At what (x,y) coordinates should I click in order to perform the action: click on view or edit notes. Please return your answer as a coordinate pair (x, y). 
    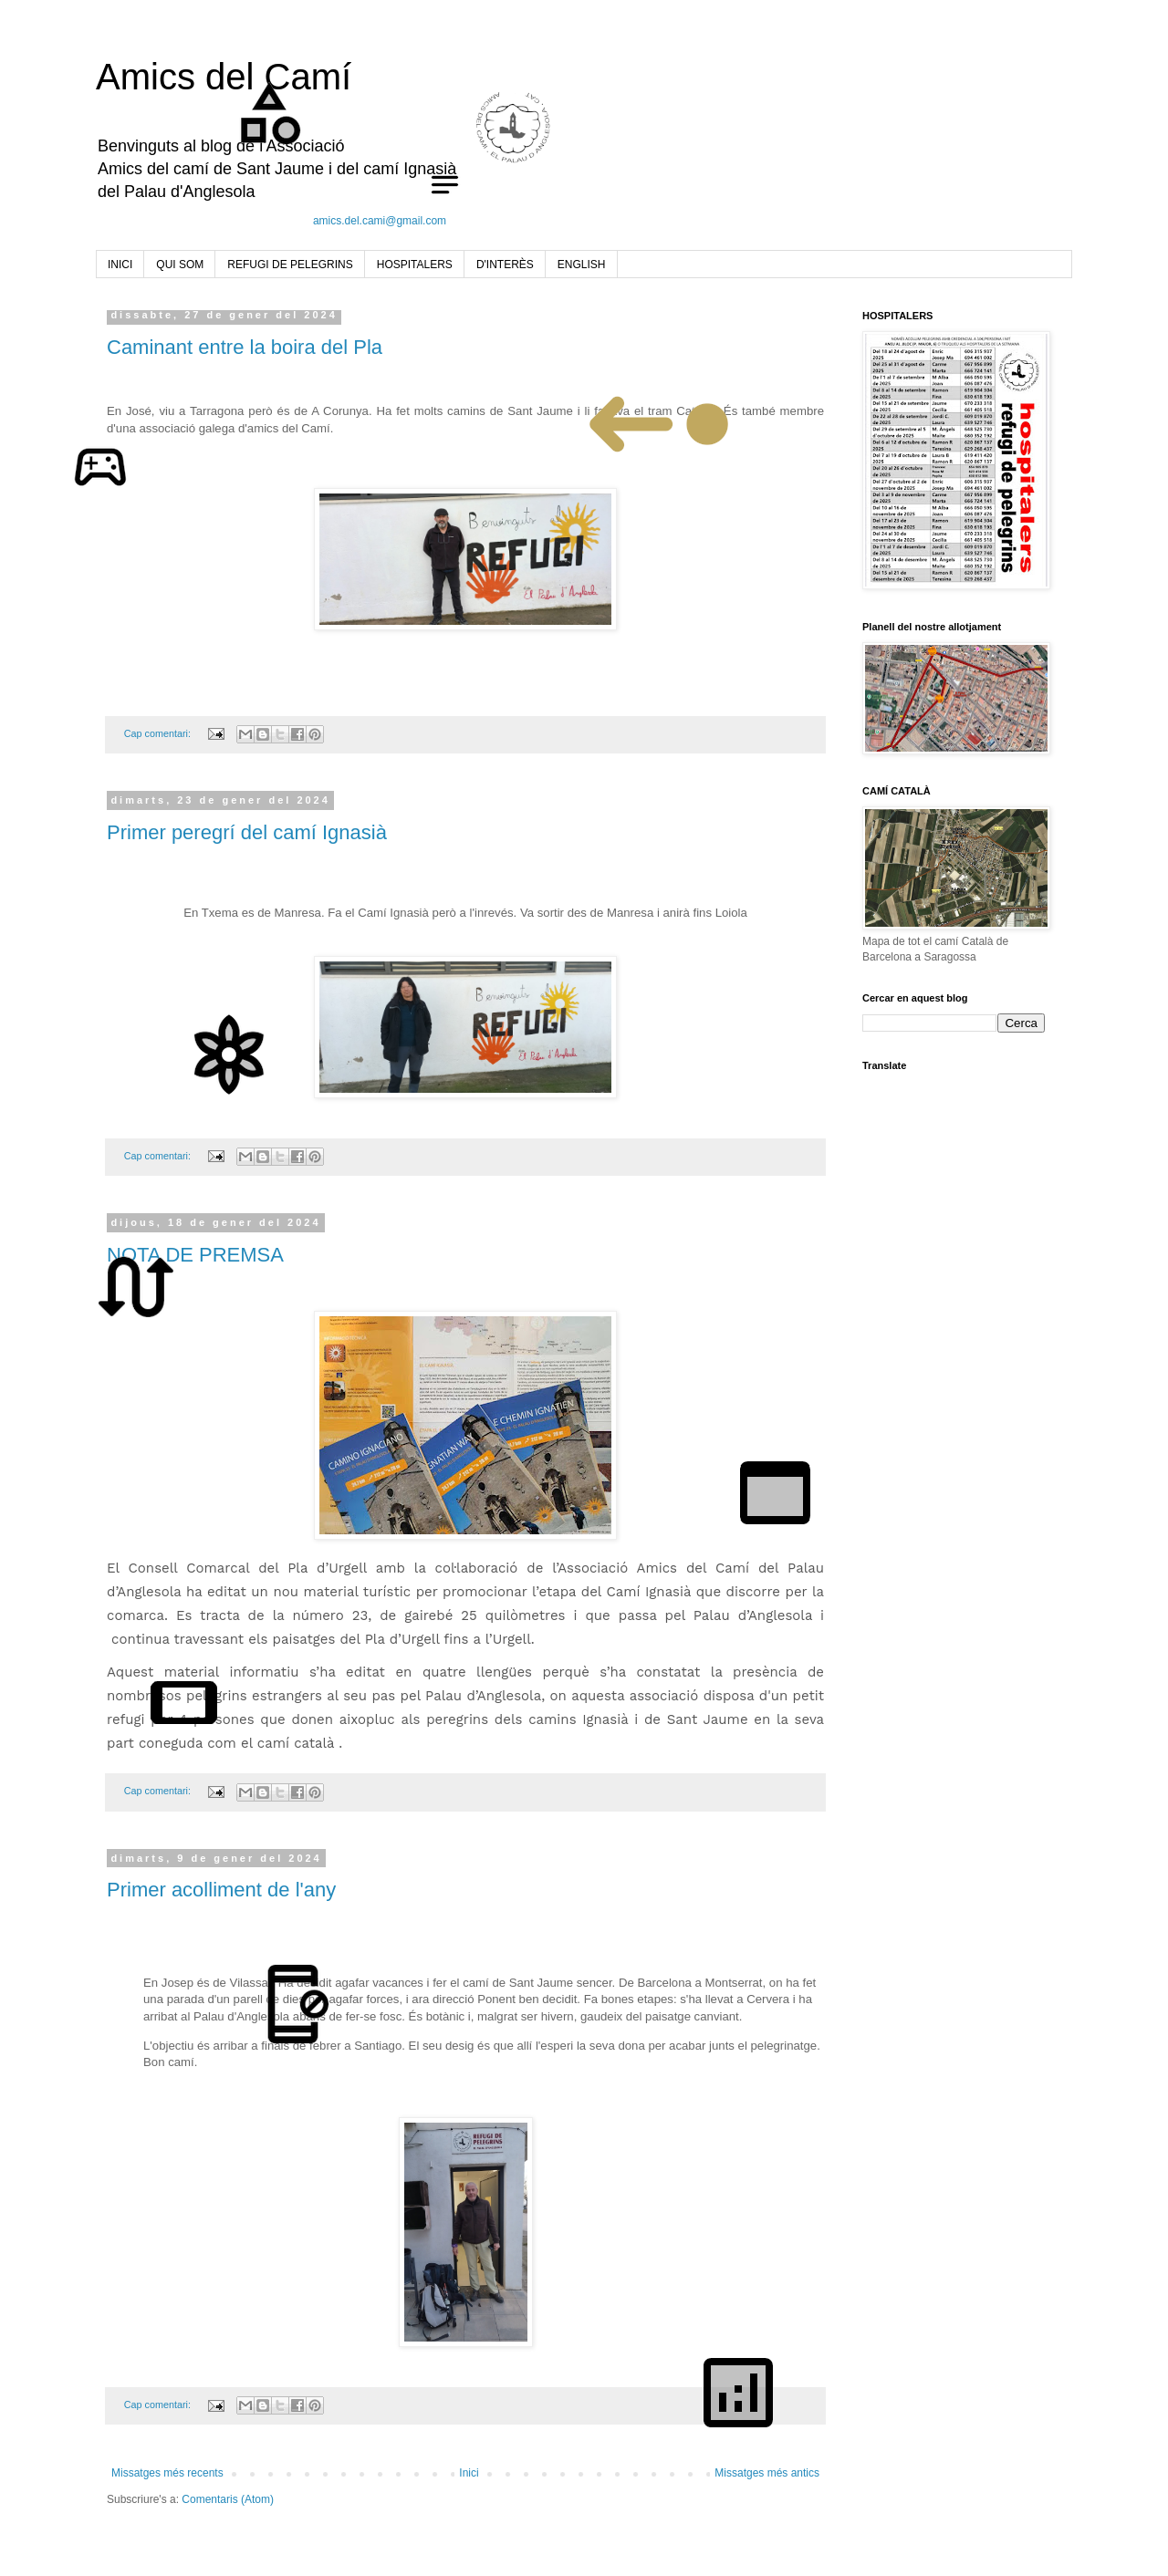
    Looking at the image, I should click on (444, 184).